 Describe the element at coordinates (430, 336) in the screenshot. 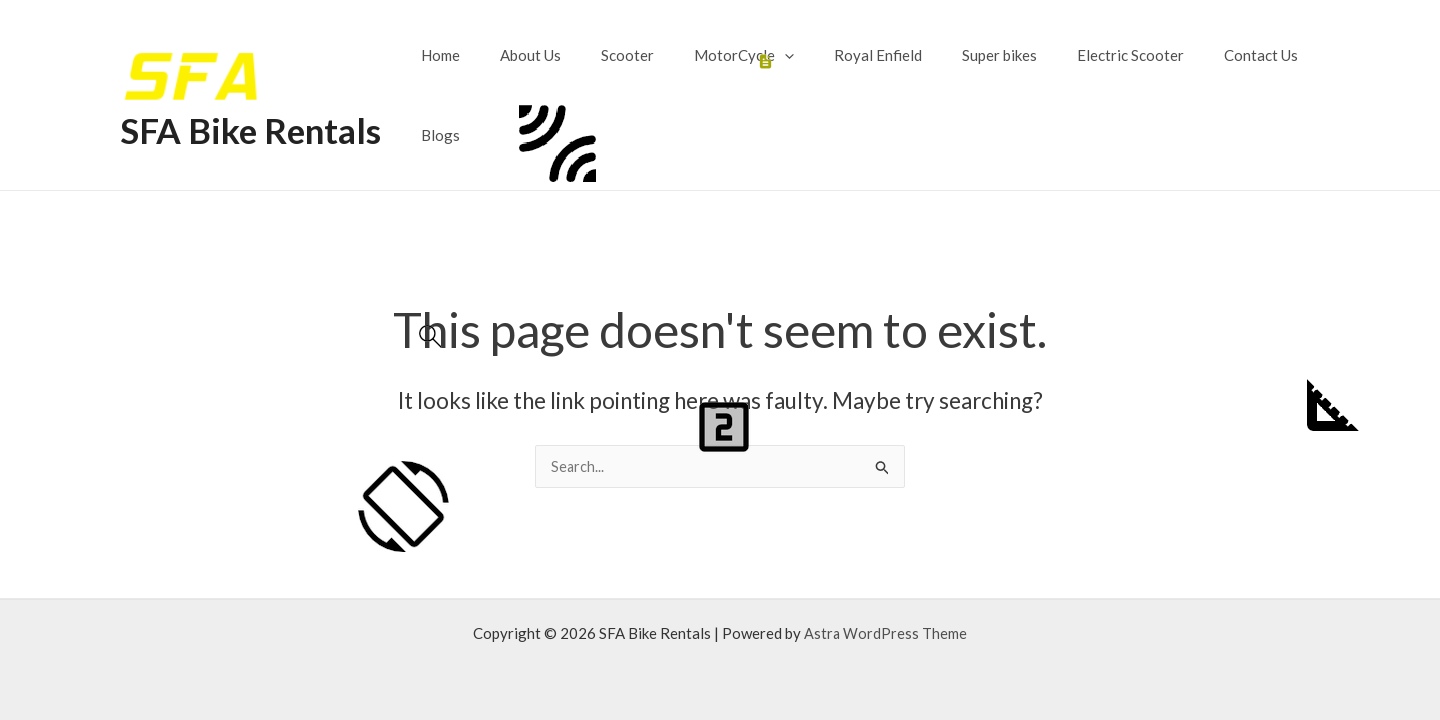

I see `search for files, settings, or content` at that location.